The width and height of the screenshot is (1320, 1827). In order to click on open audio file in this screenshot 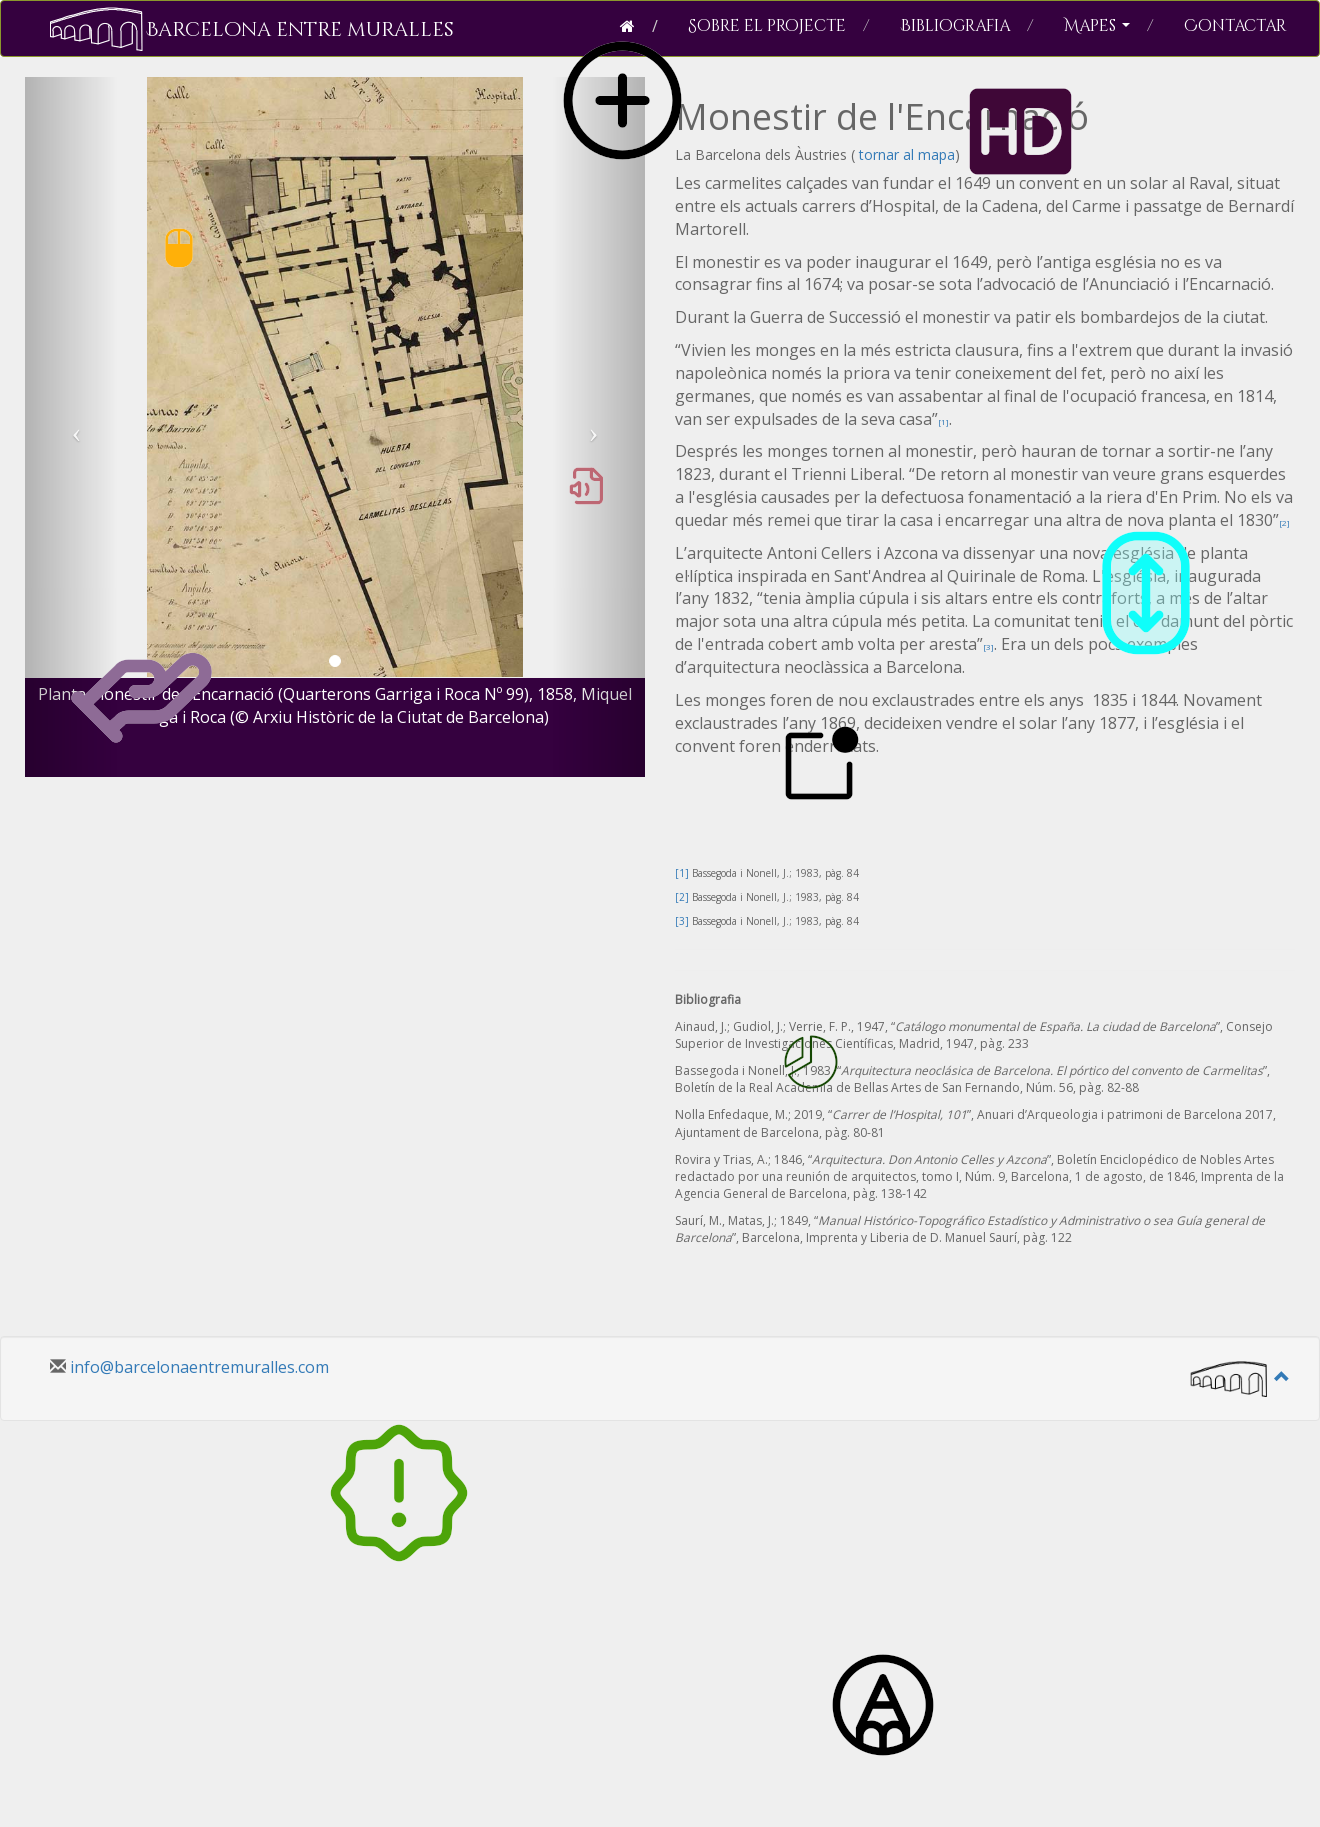, I will do `click(588, 486)`.